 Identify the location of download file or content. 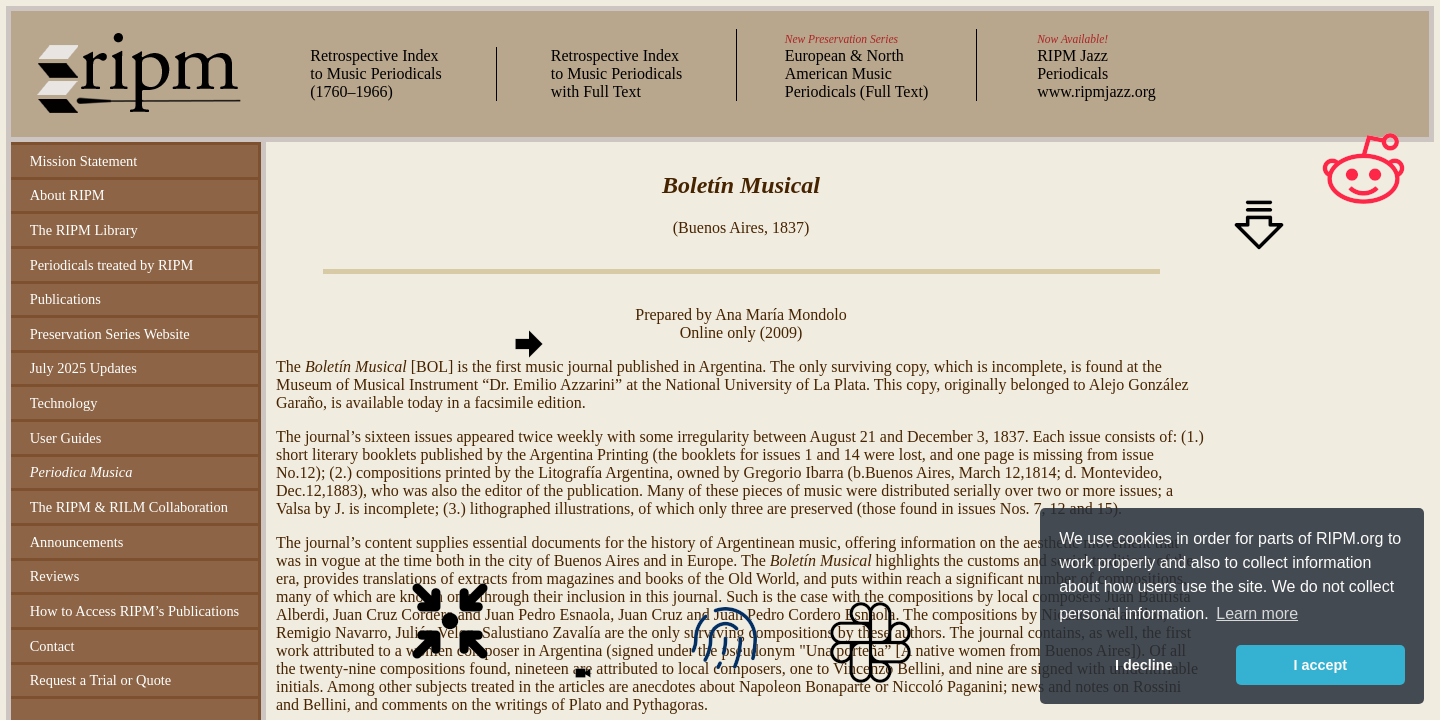
(1259, 223).